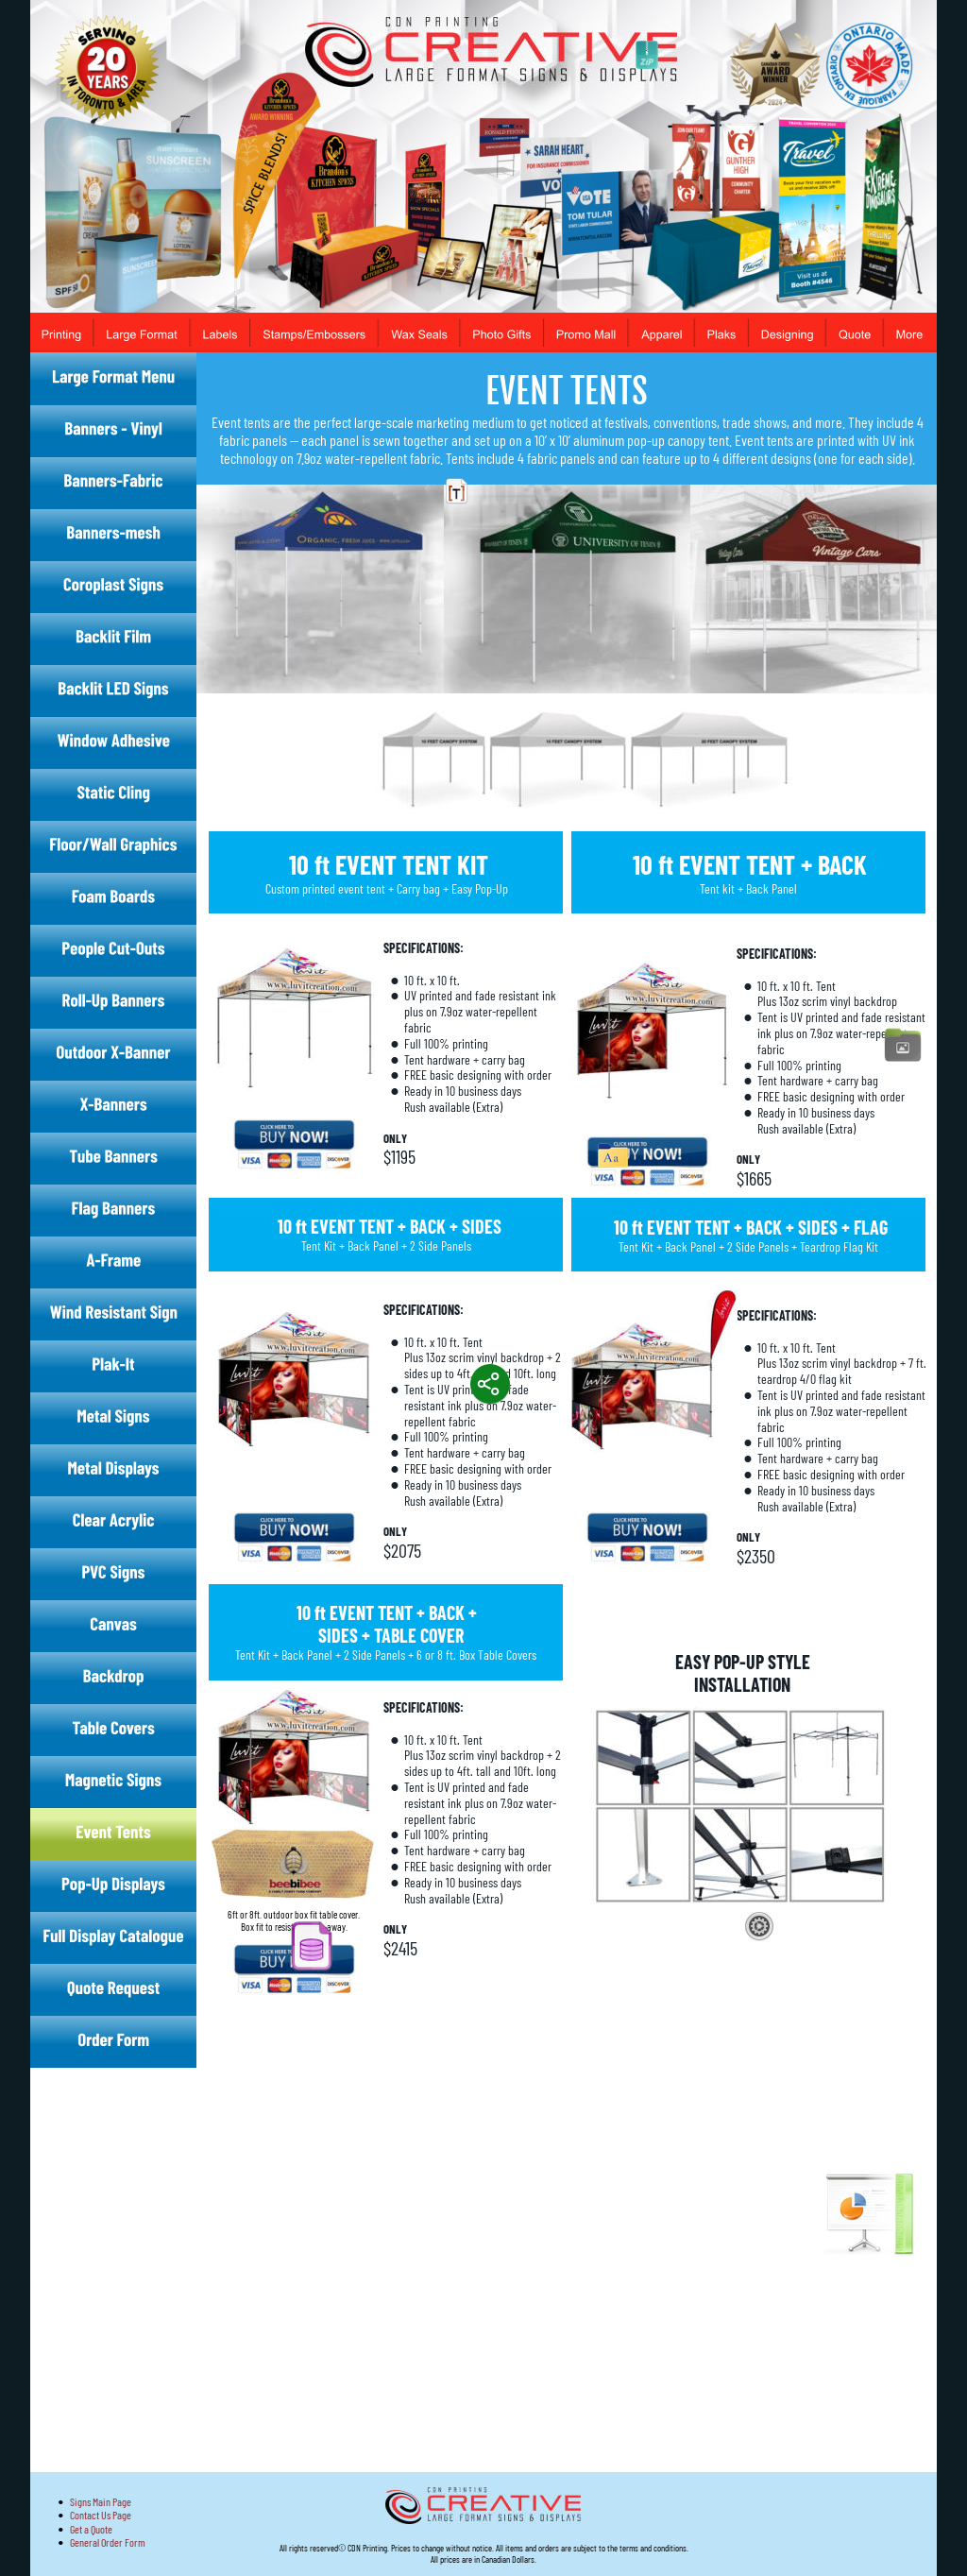 The image size is (967, 2576). Describe the element at coordinates (456, 490) in the screenshot. I see `a toml configuration file` at that location.